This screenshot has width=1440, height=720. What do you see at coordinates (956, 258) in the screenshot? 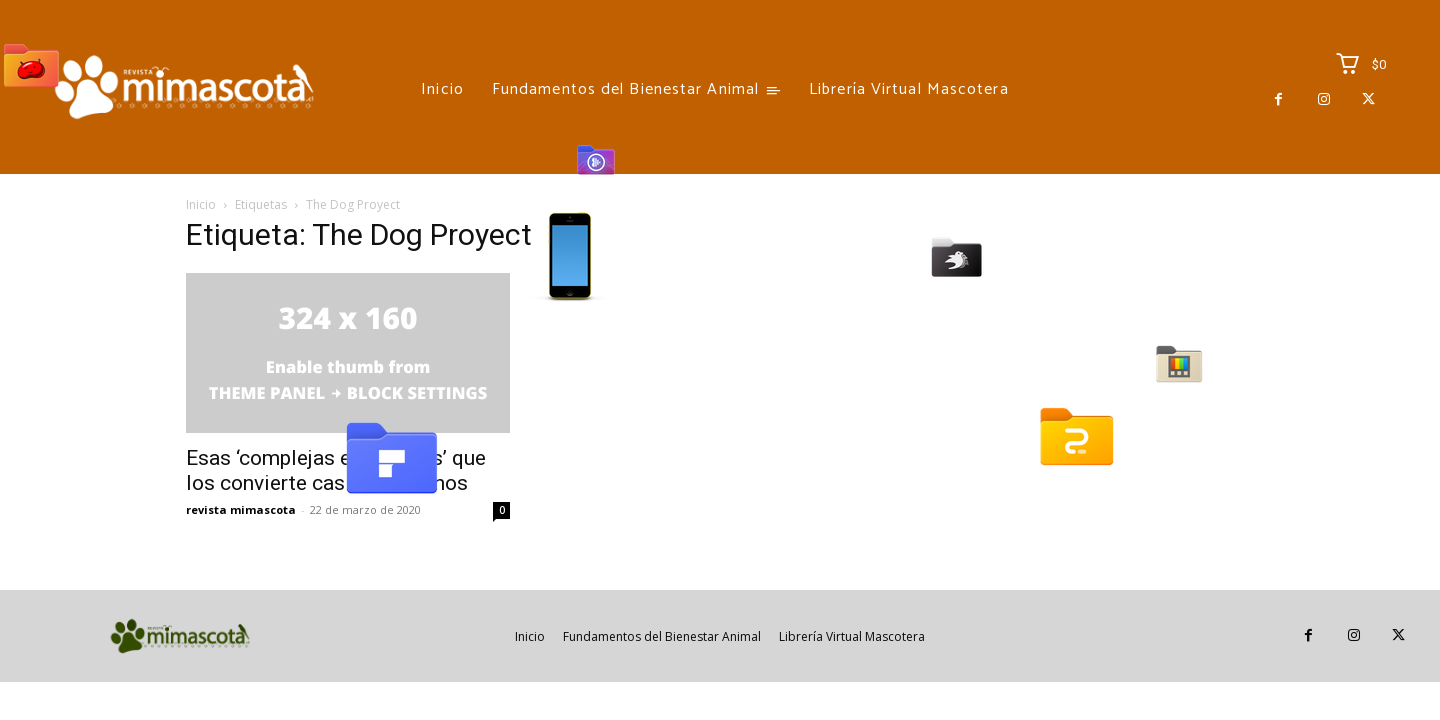
I see `folder containing bevy game engine project files` at bounding box center [956, 258].